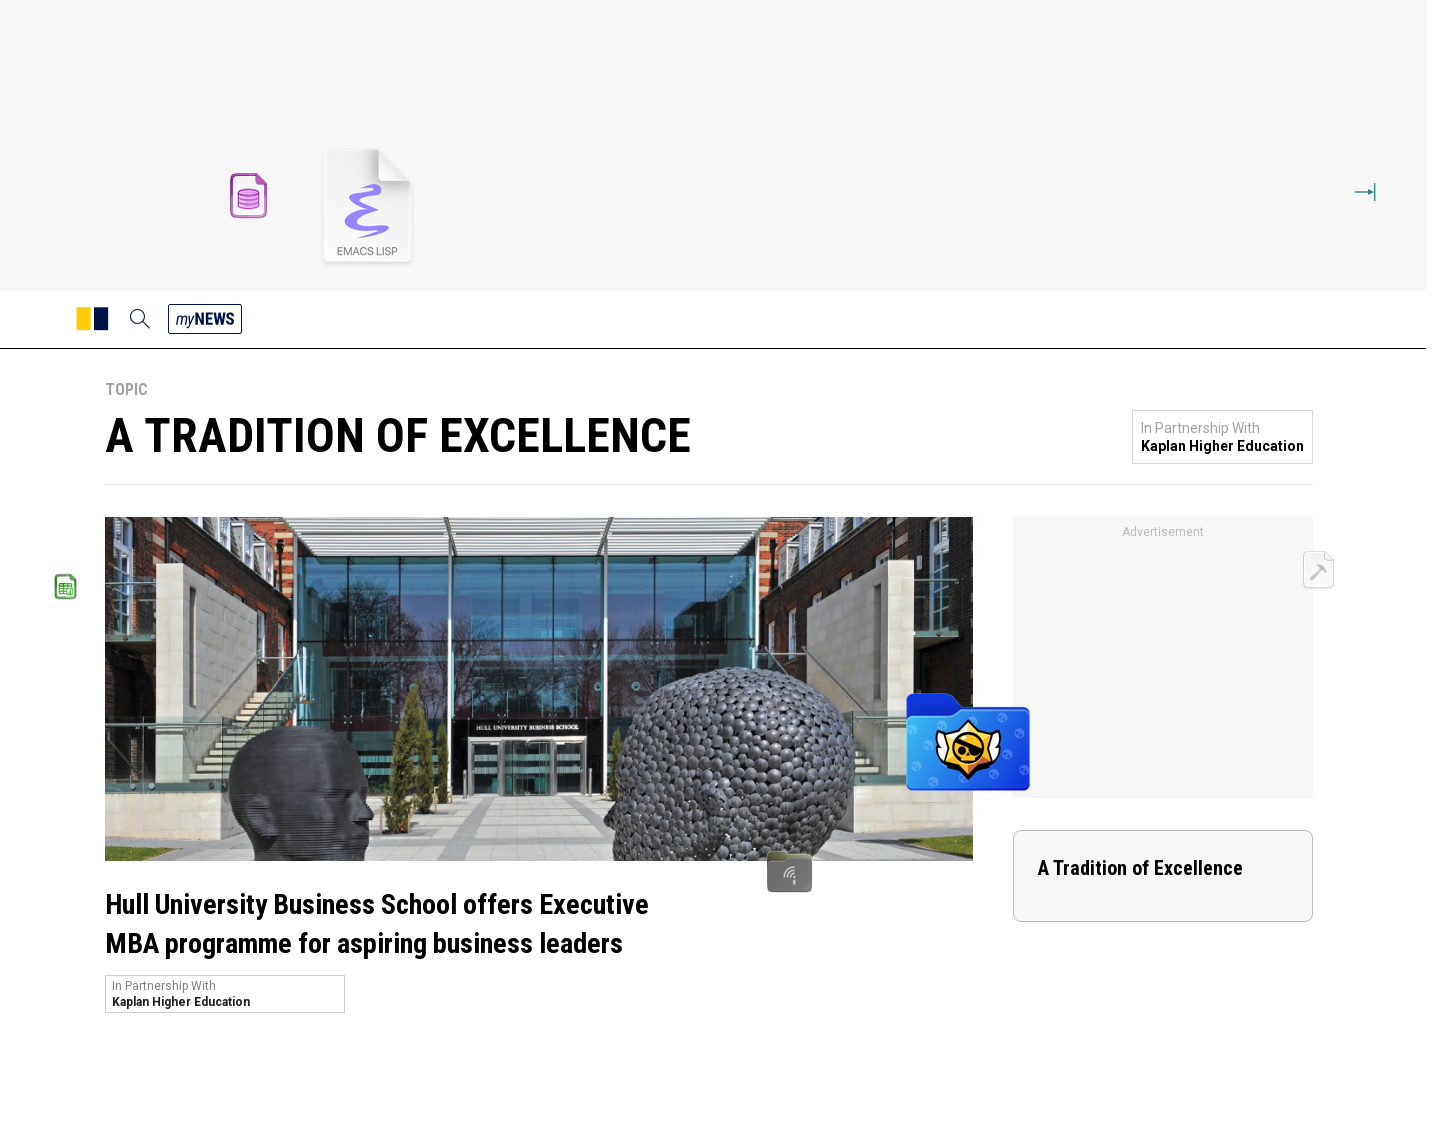  Describe the element at coordinates (789, 871) in the screenshot. I see `open insync cloud sync folder` at that location.